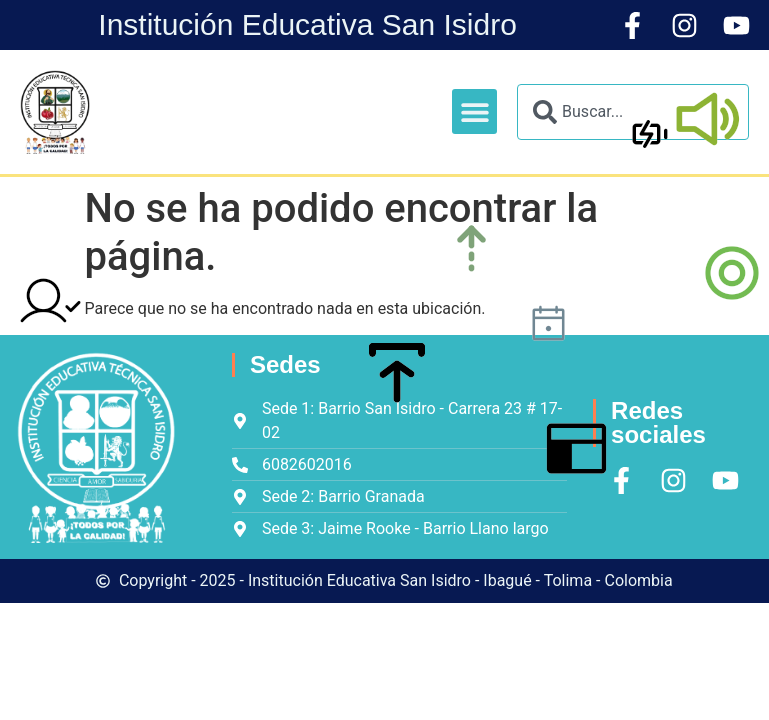 This screenshot has height=720, width=769. What do you see at coordinates (732, 273) in the screenshot?
I see `selected radio button option` at bounding box center [732, 273].